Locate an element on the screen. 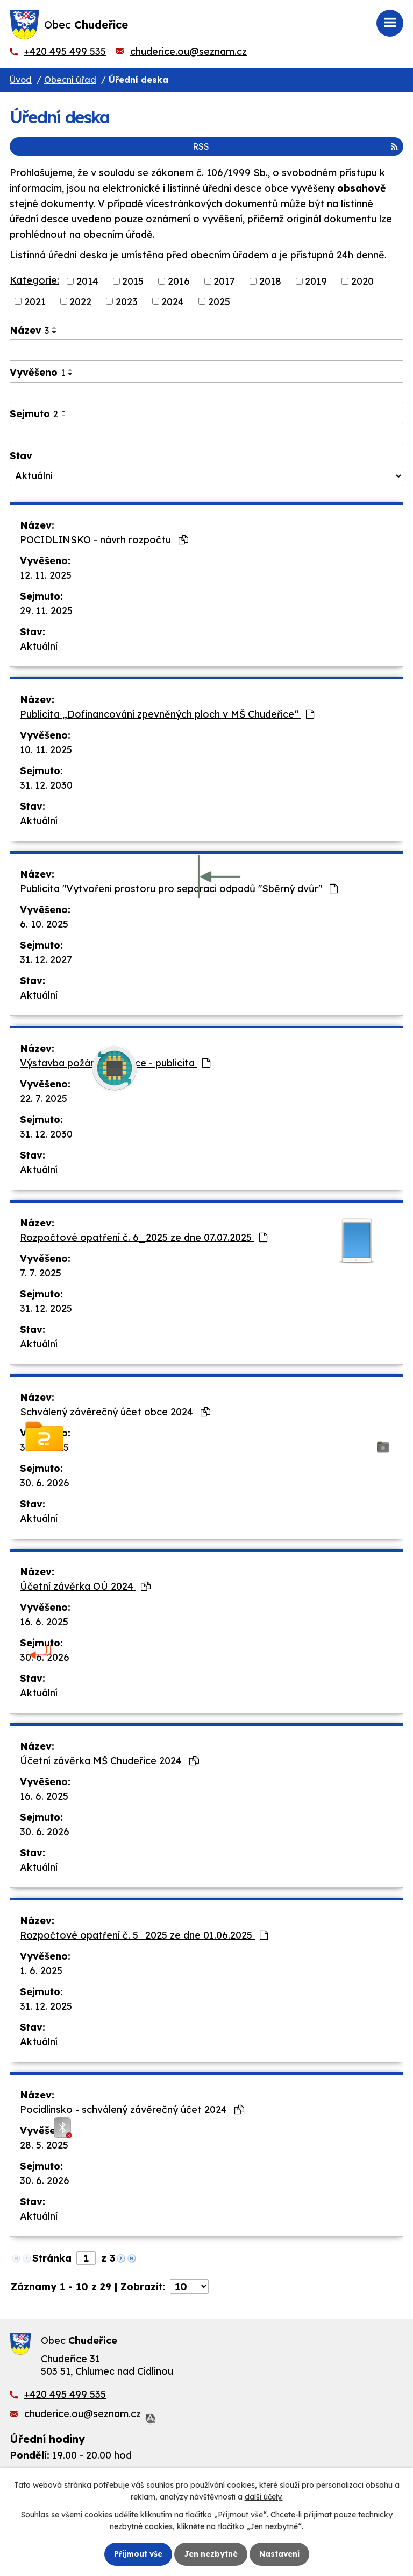 This screenshot has width=413, height=2576. go to the first item in a list or sequence is located at coordinates (219, 876).